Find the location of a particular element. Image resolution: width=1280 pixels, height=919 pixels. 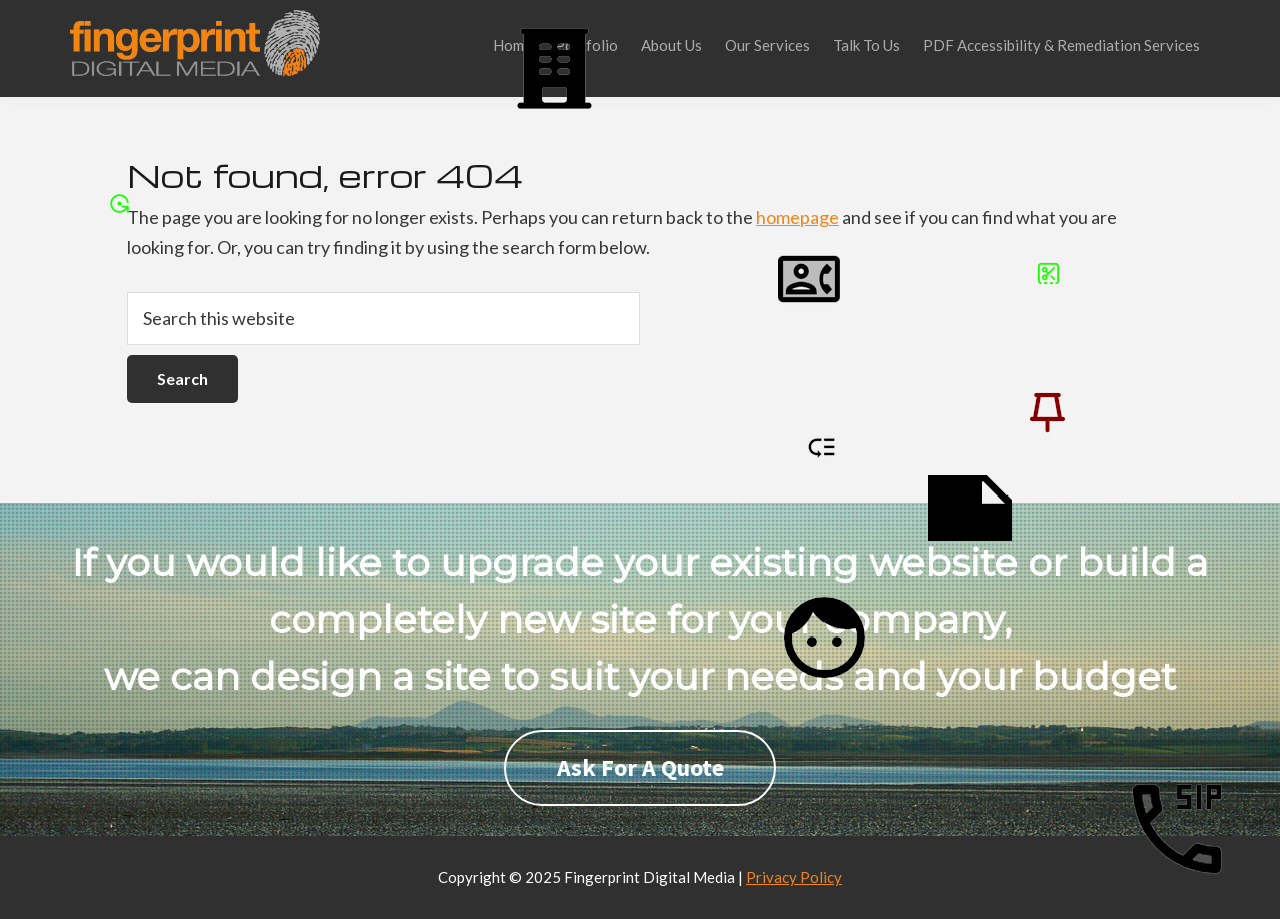

rotate or refresh content is located at coordinates (119, 203).